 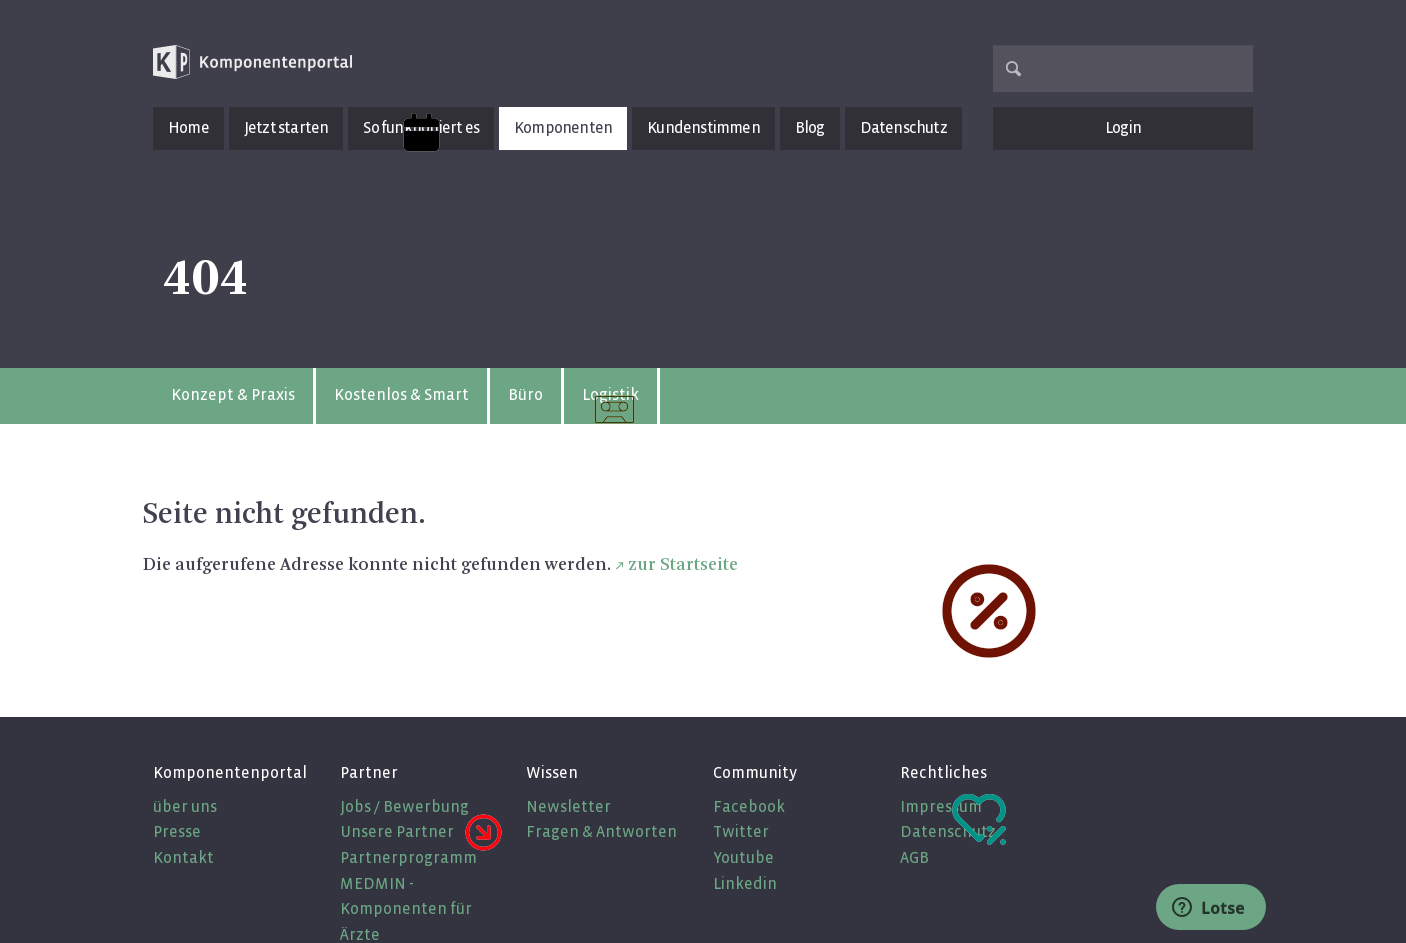 What do you see at coordinates (483, 832) in the screenshot?
I see `navigate to the next section below` at bounding box center [483, 832].